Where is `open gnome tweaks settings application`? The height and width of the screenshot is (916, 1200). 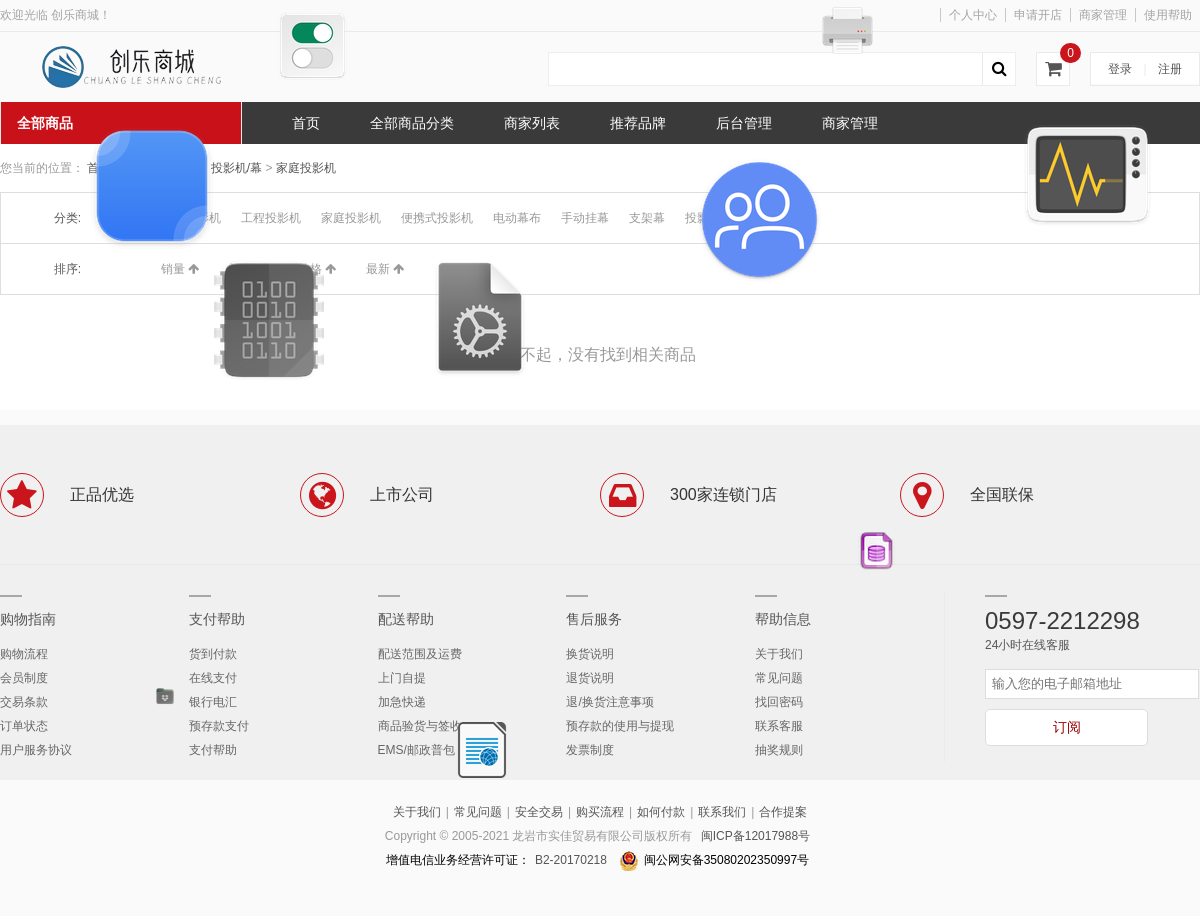 open gnome tweaks settings application is located at coordinates (312, 45).